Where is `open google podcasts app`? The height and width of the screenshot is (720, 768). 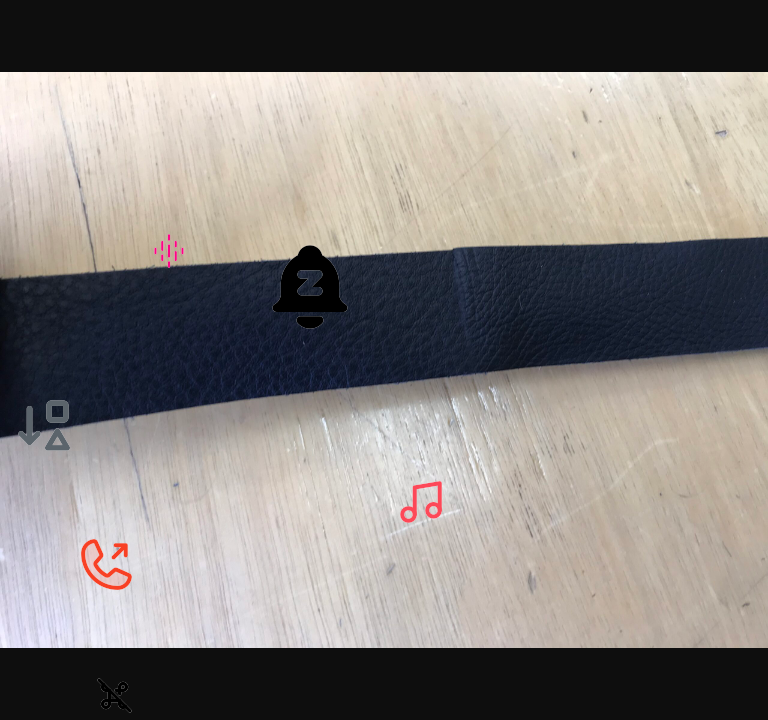 open google podcasts app is located at coordinates (169, 251).